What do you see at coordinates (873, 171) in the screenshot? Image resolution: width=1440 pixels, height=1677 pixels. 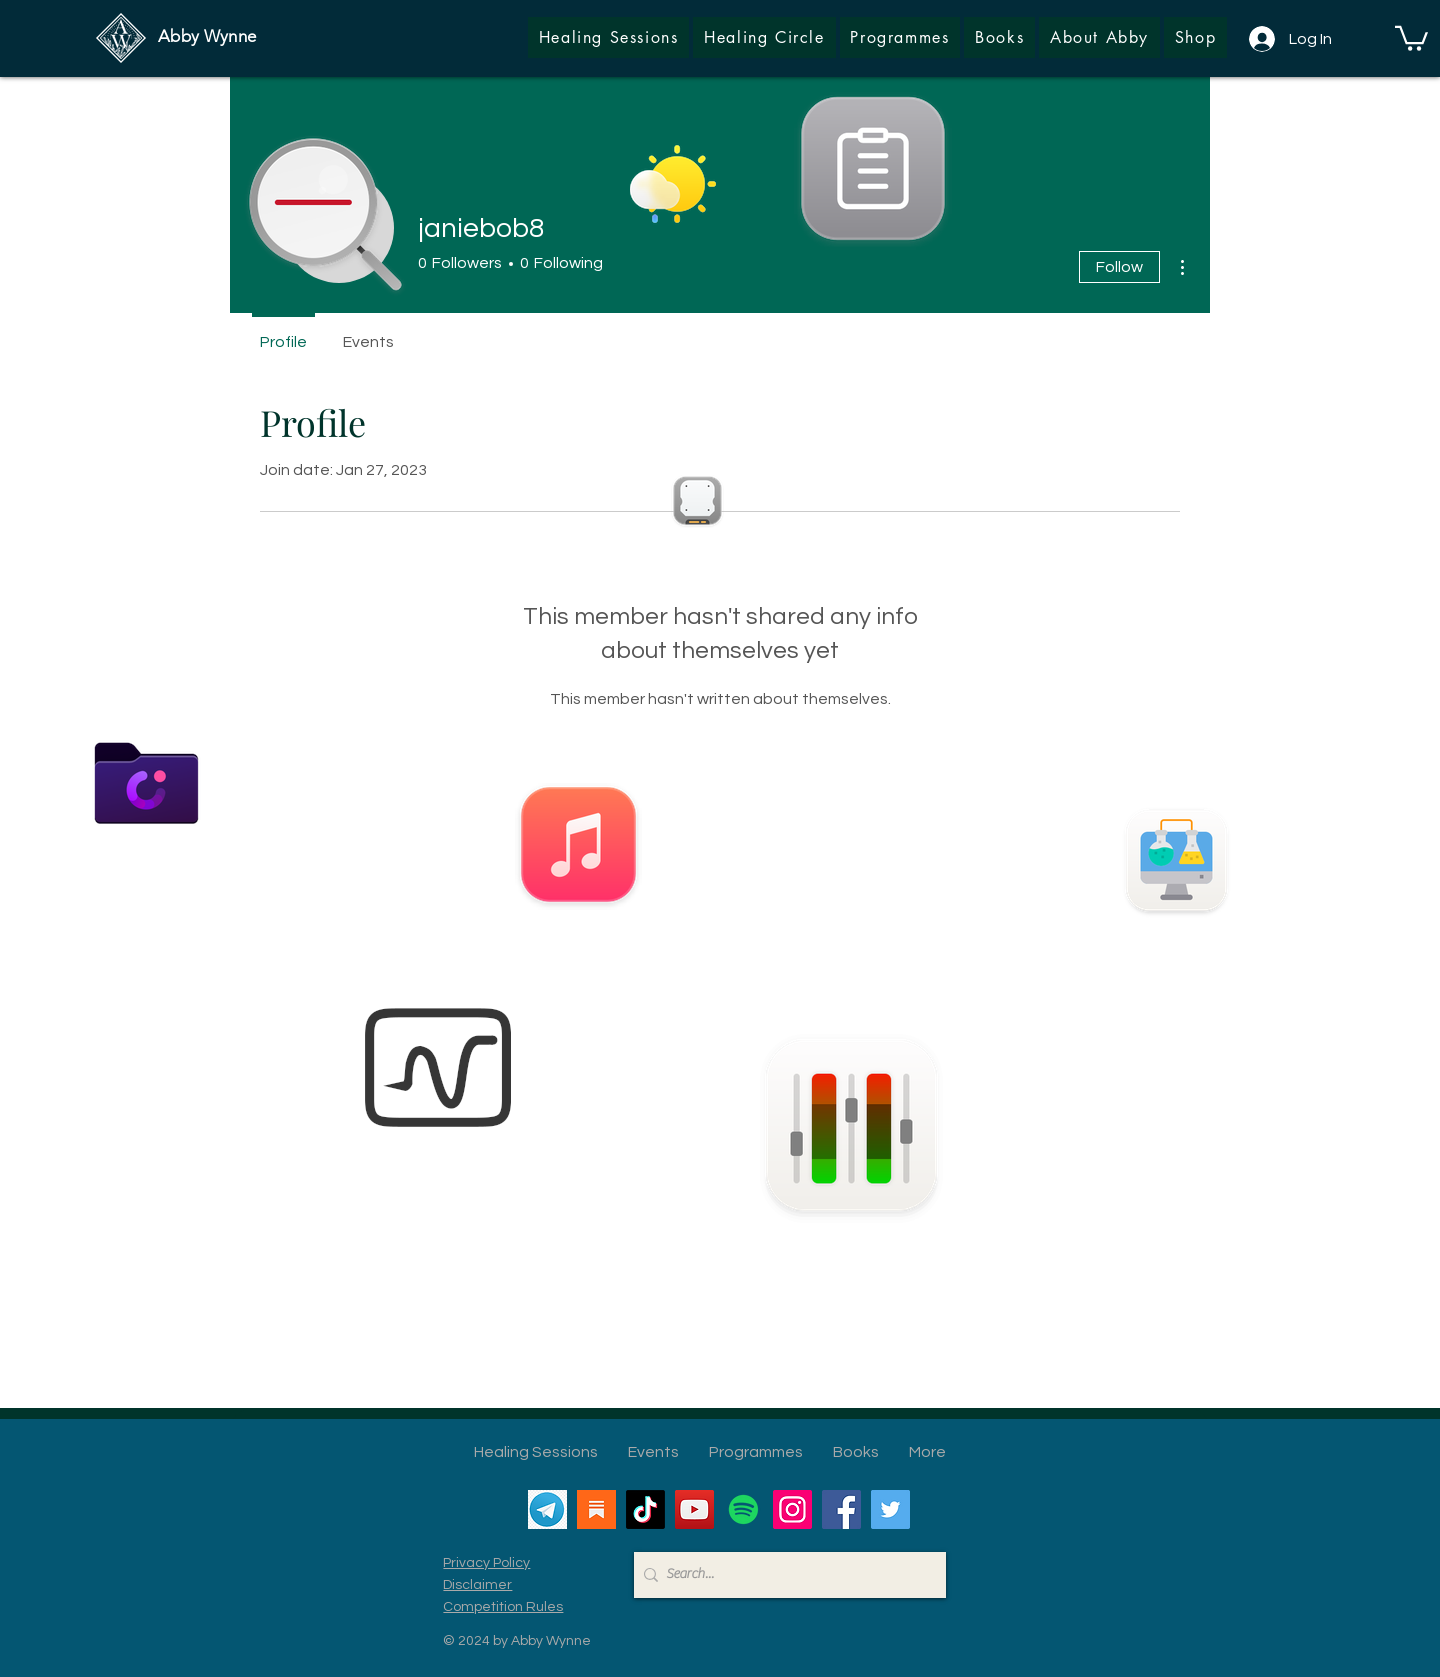 I see `access clipboard history` at bounding box center [873, 171].